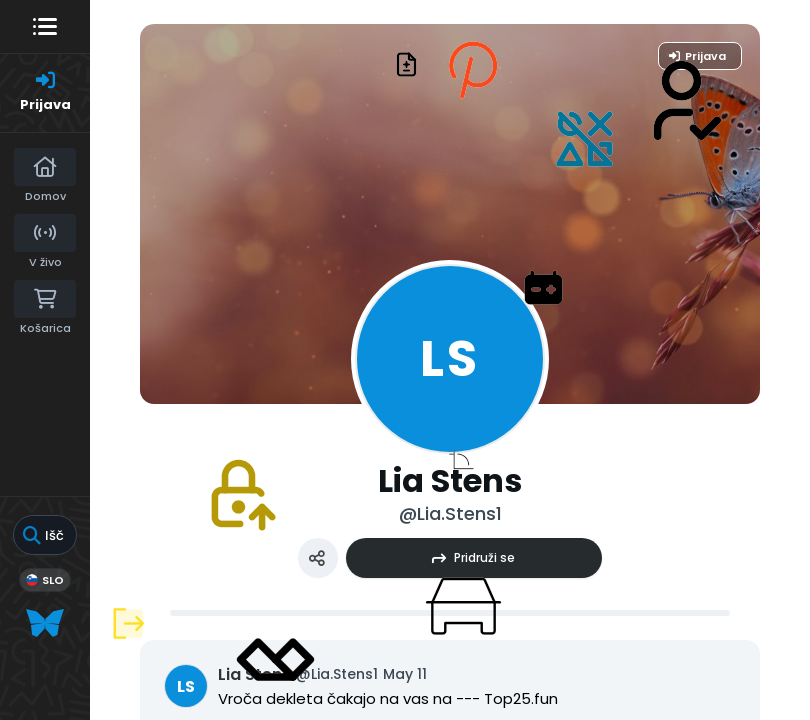  Describe the element at coordinates (238, 493) in the screenshot. I see `upload or sync secured data` at that location.